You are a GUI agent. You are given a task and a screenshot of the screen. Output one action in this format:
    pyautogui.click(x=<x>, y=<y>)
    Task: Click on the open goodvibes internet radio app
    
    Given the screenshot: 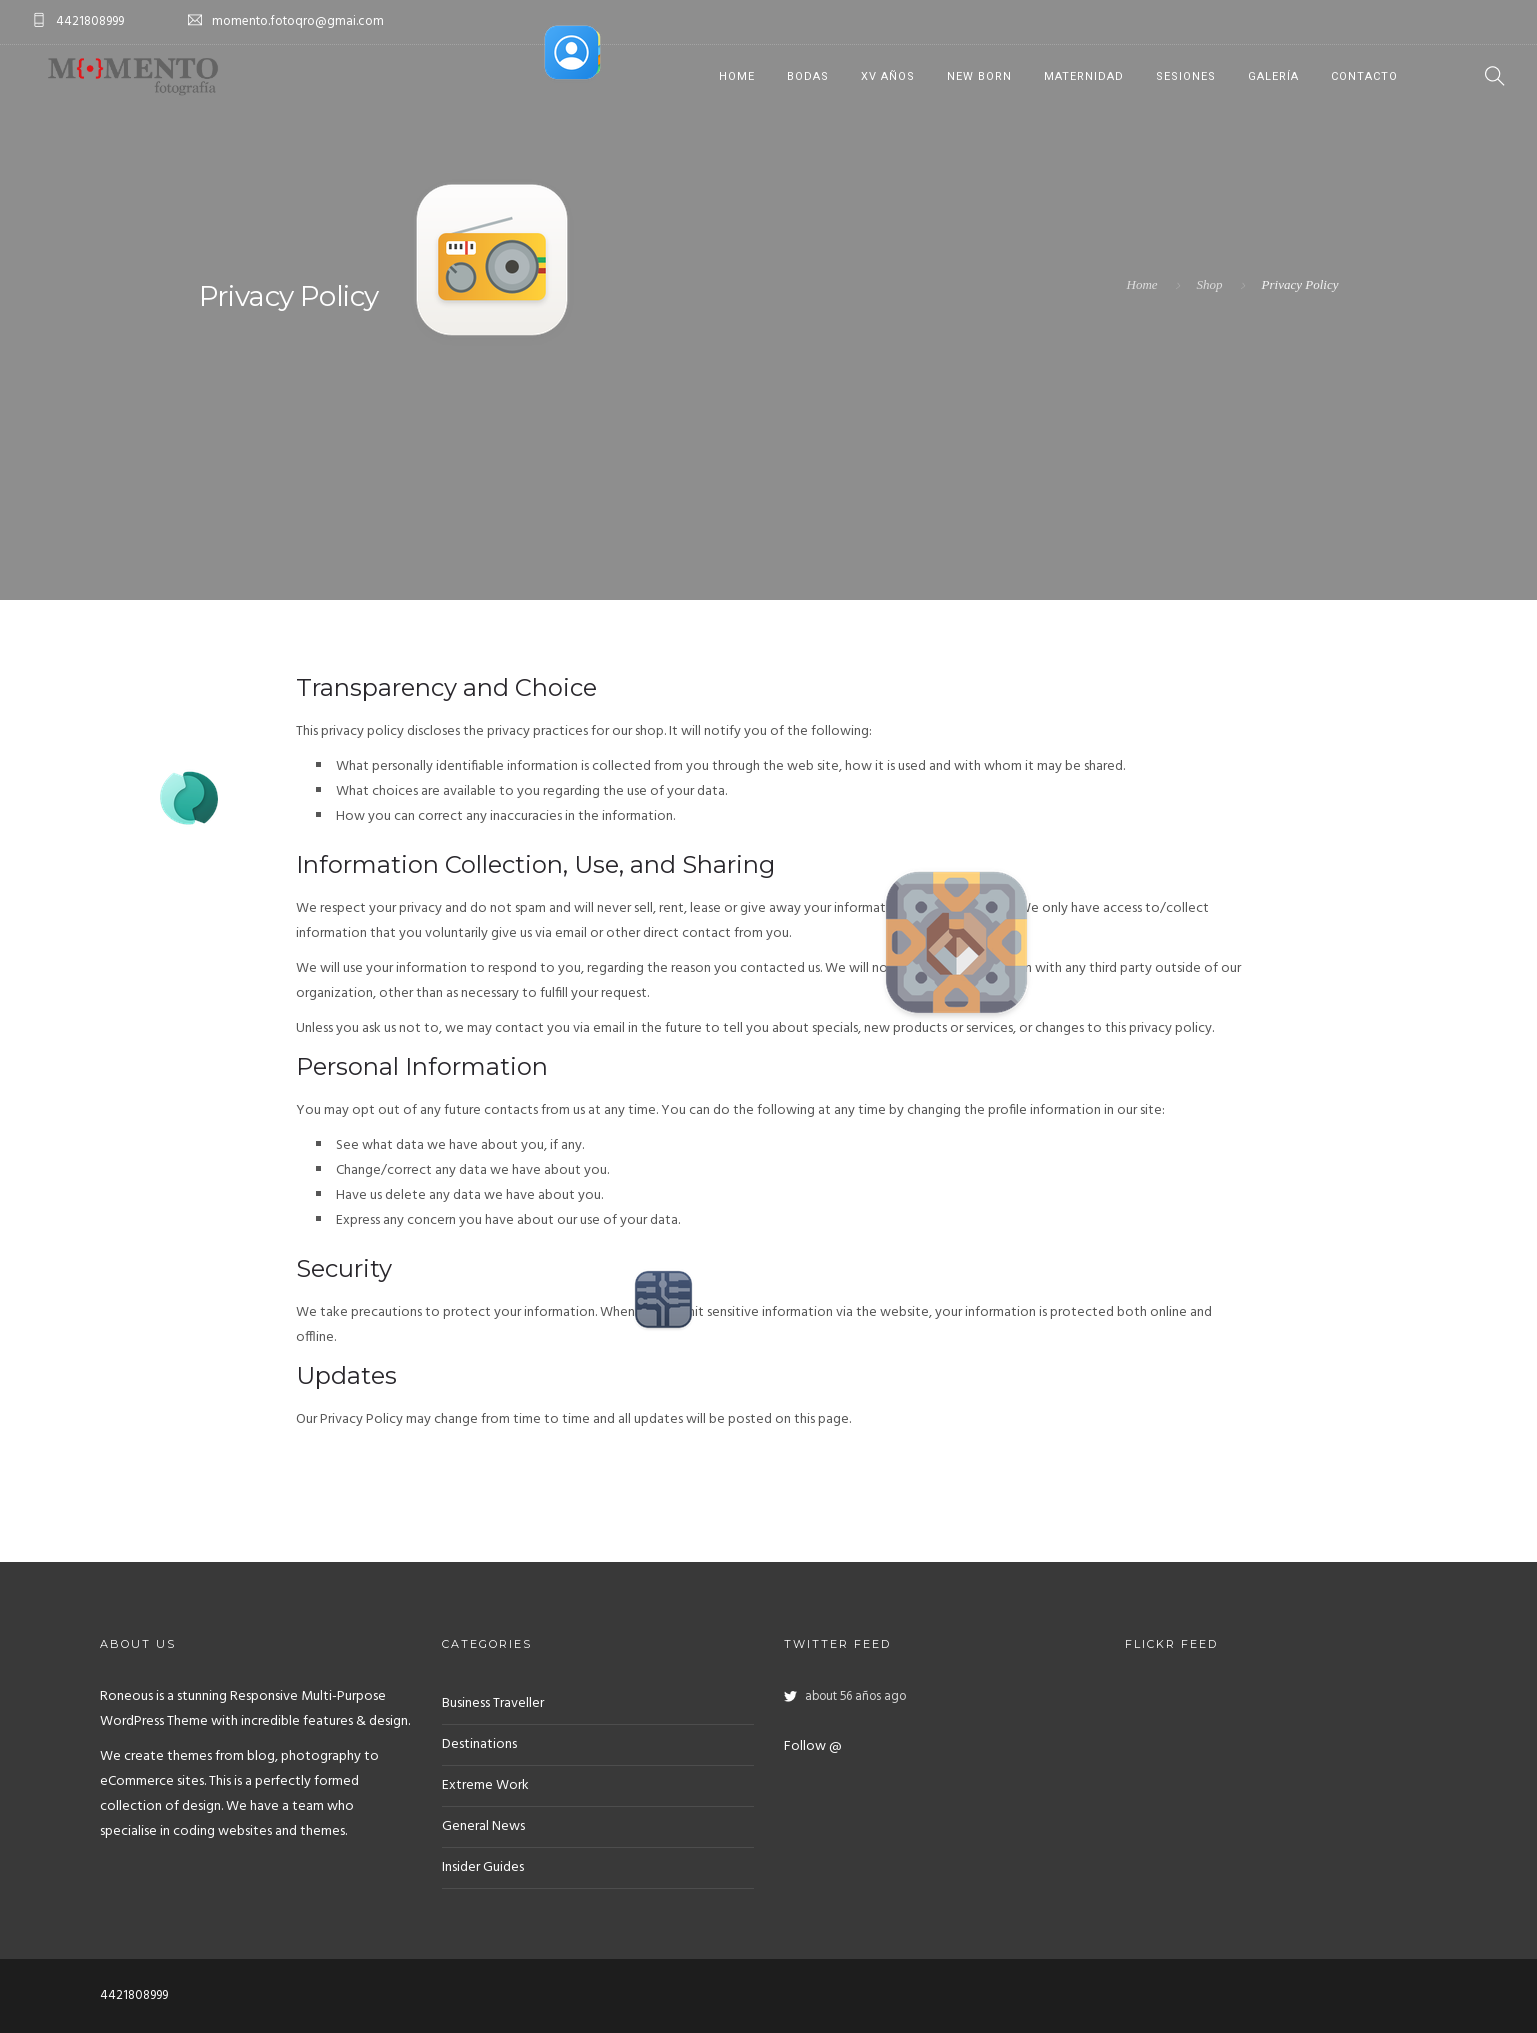 What is the action you would take?
    pyautogui.click(x=492, y=260)
    